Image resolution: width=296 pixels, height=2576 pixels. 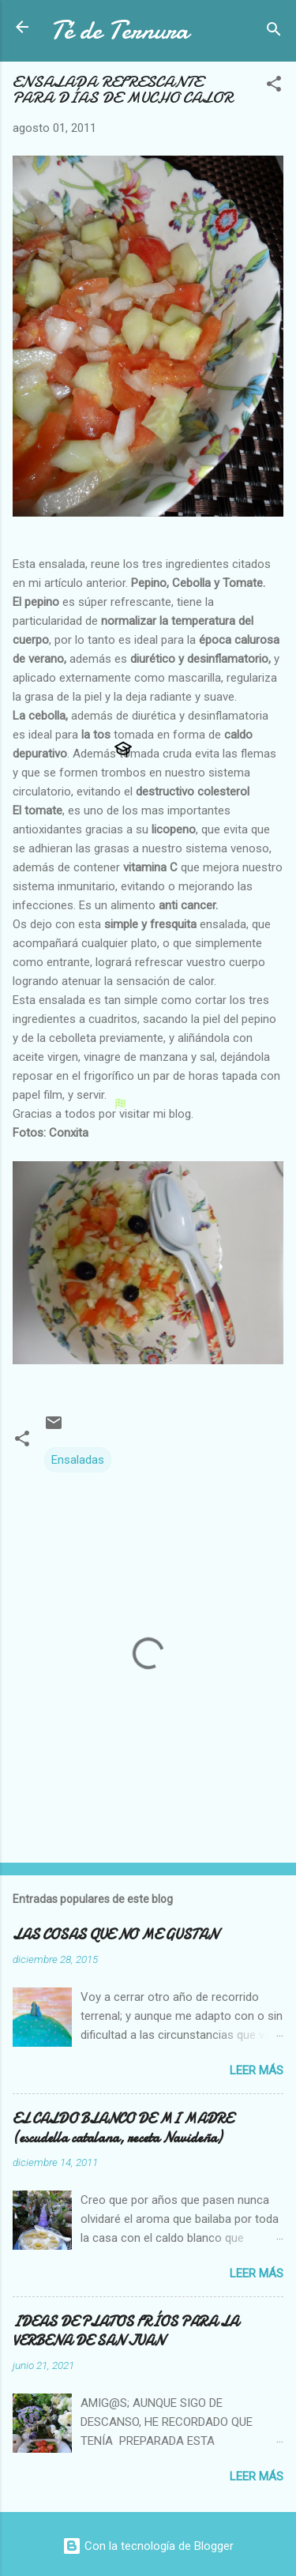 What do you see at coordinates (123, 749) in the screenshot?
I see `access education or learning resources` at bounding box center [123, 749].